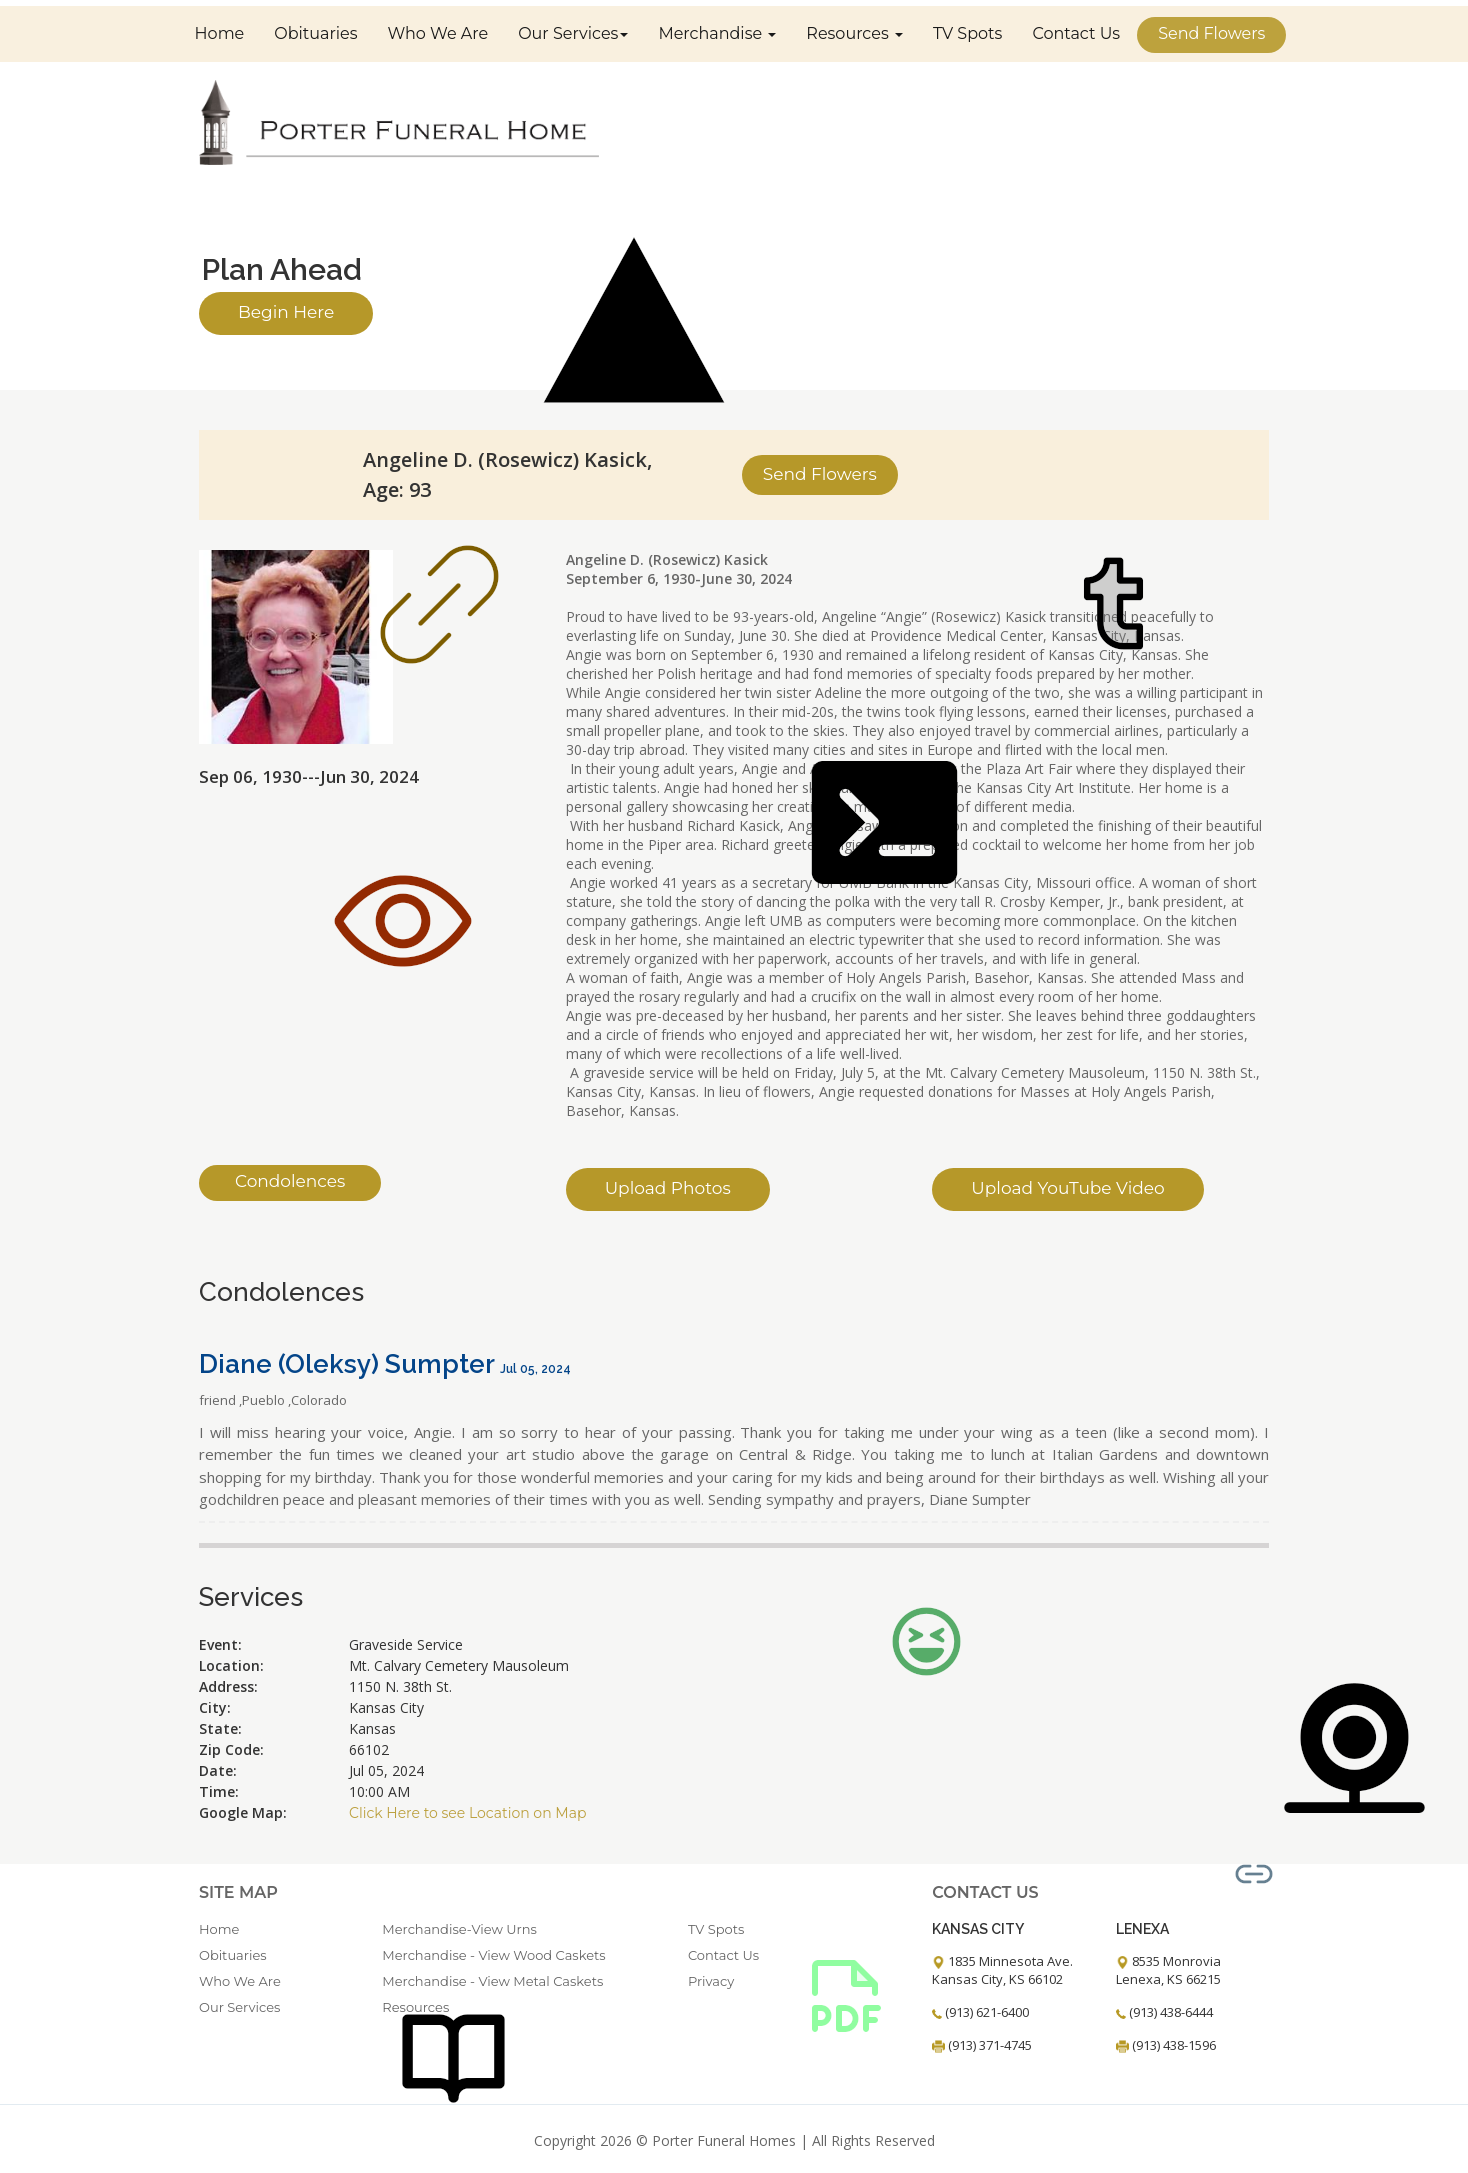 This screenshot has height=2173, width=1468. What do you see at coordinates (845, 1999) in the screenshot?
I see `view or open a PDF document` at bounding box center [845, 1999].